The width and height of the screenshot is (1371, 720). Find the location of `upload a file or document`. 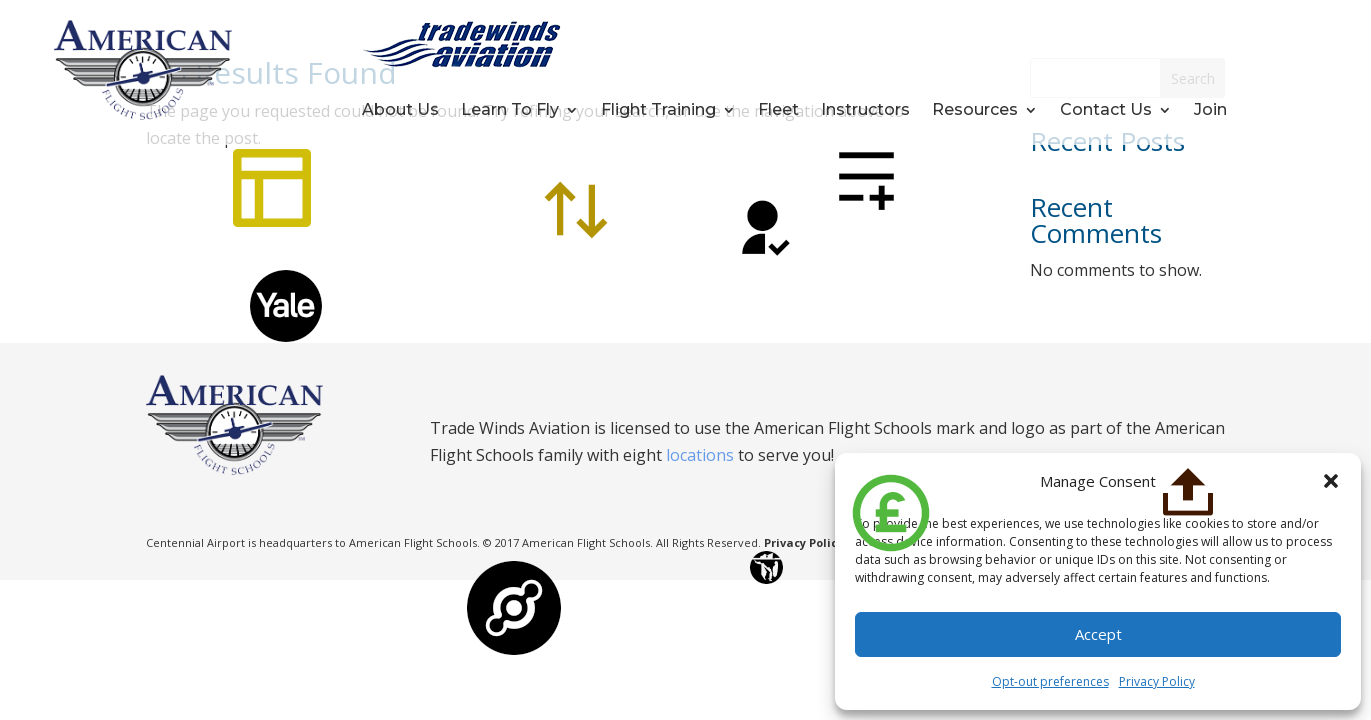

upload a file or document is located at coordinates (1188, 493).